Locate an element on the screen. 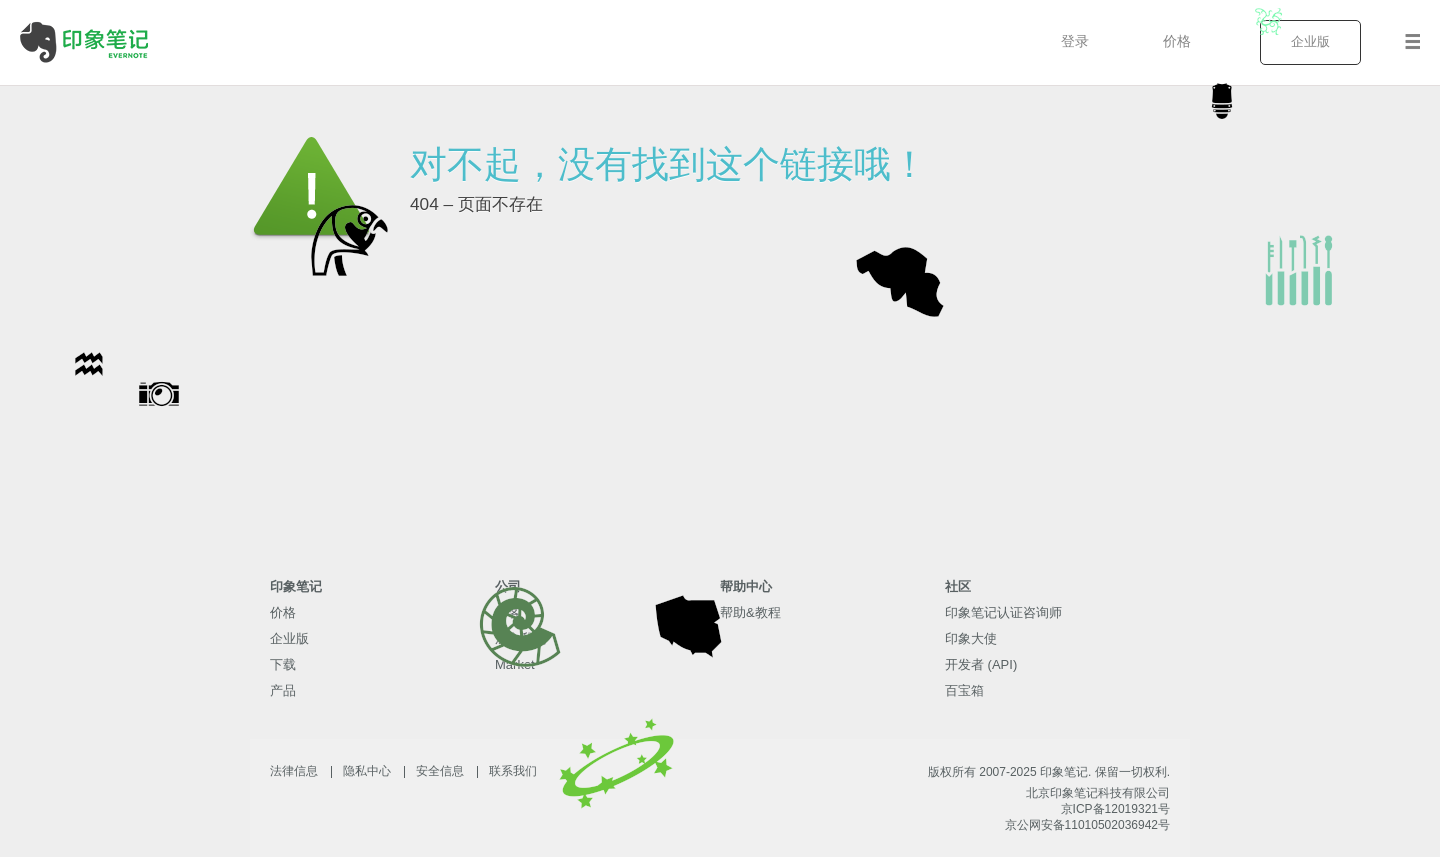  egyptian mythology or ancient egypt themed content is located at coordinates (349, 240).